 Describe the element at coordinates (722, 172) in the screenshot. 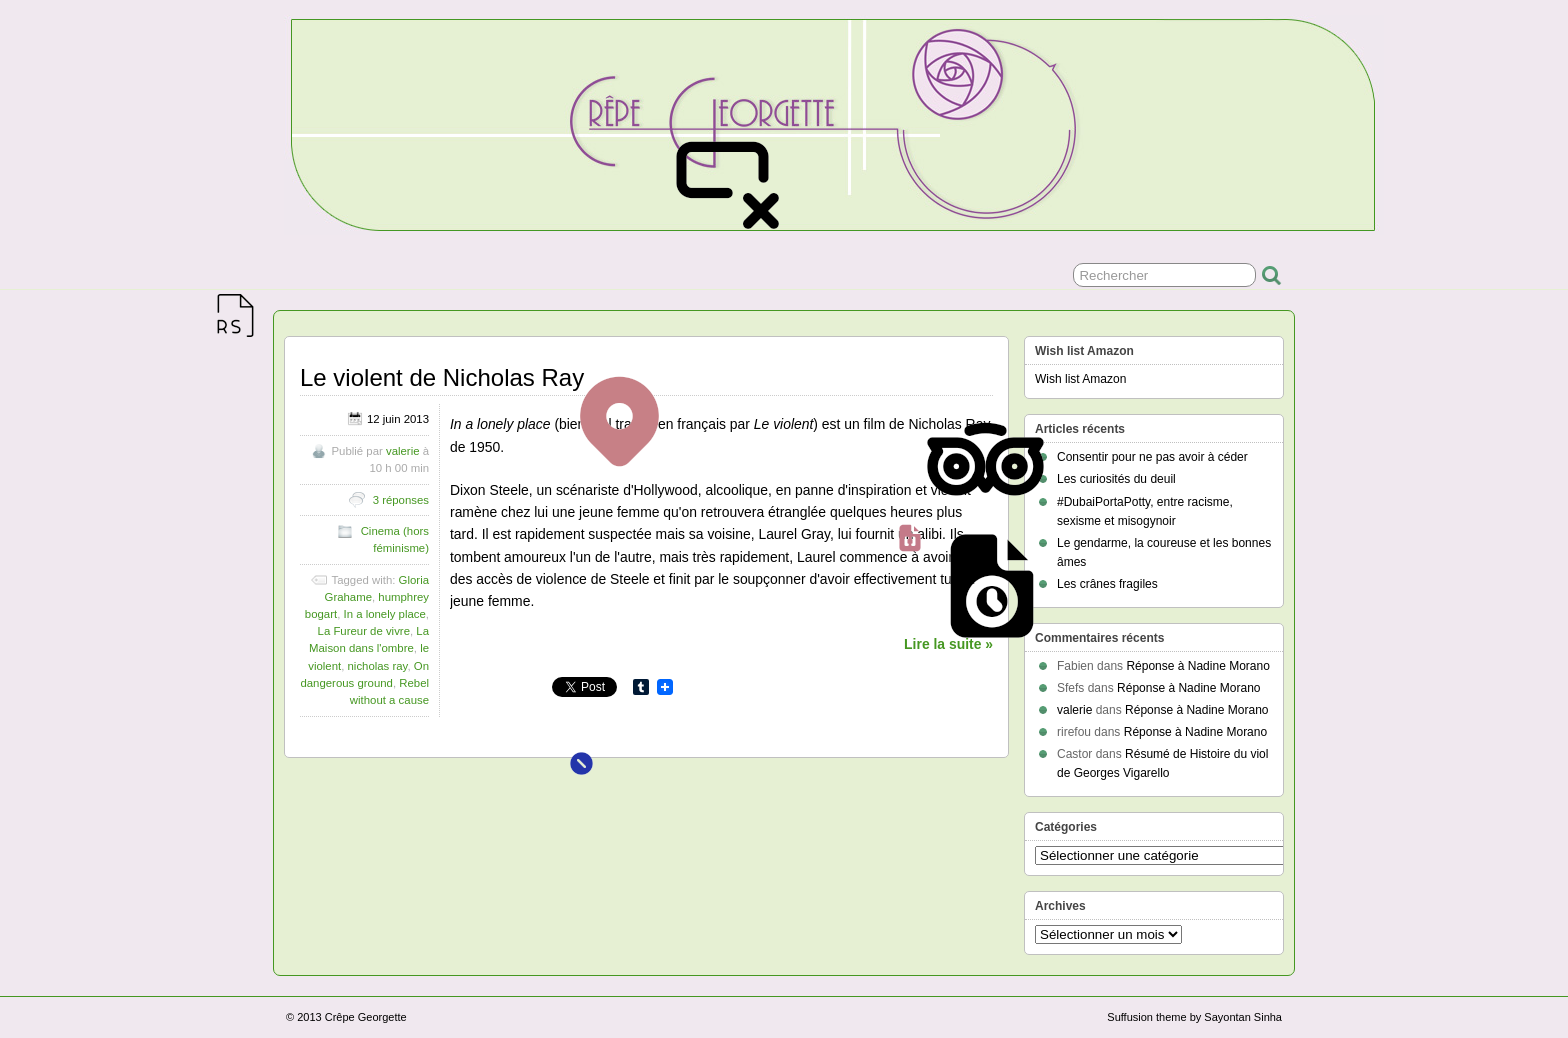

I see `clear input field` at that location.